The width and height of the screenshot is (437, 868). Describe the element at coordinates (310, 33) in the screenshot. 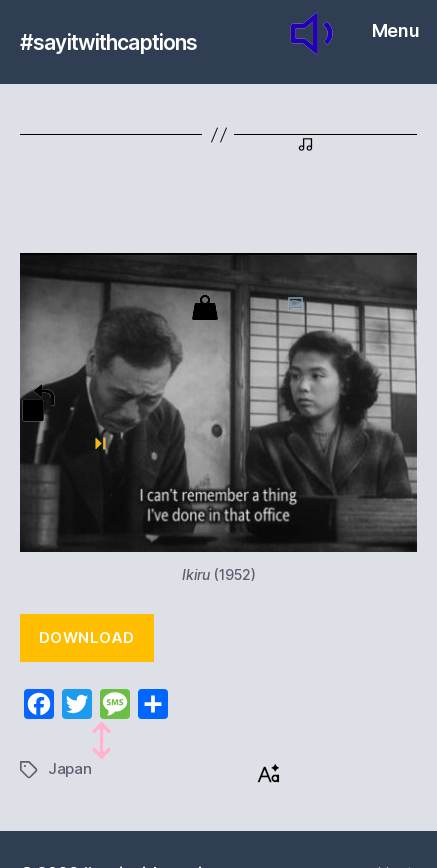

I see `decrease audio volume` at that location.